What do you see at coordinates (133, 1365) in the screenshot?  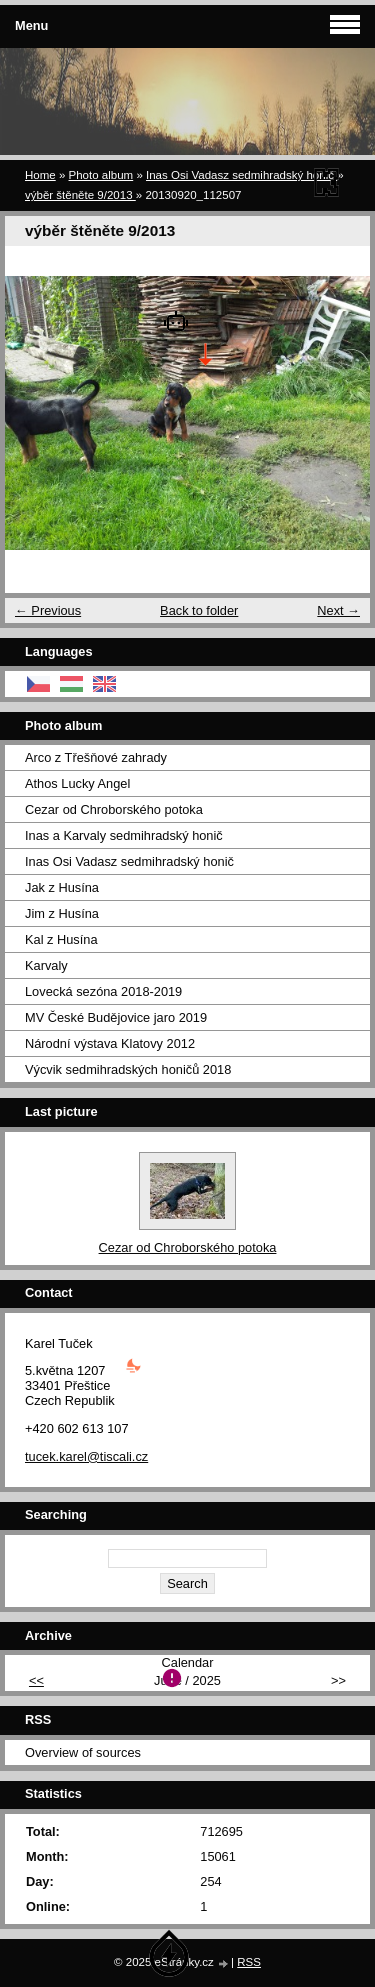 I see `indicates foggy night weather conditions` at bounding box center [133, 1365].